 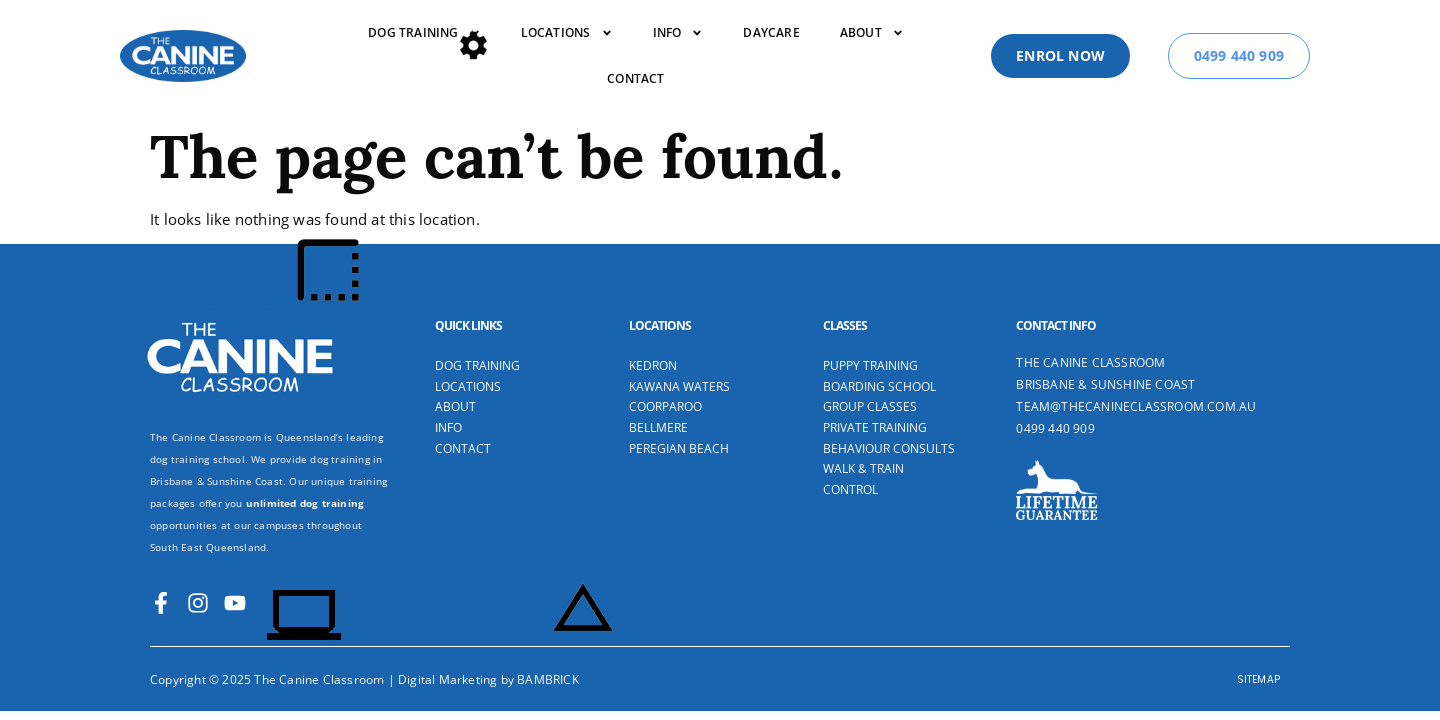 What do you see at coordinates (473, 45) in the screenshot?
I see `access app or system settings` at bounding box center [473, 45].